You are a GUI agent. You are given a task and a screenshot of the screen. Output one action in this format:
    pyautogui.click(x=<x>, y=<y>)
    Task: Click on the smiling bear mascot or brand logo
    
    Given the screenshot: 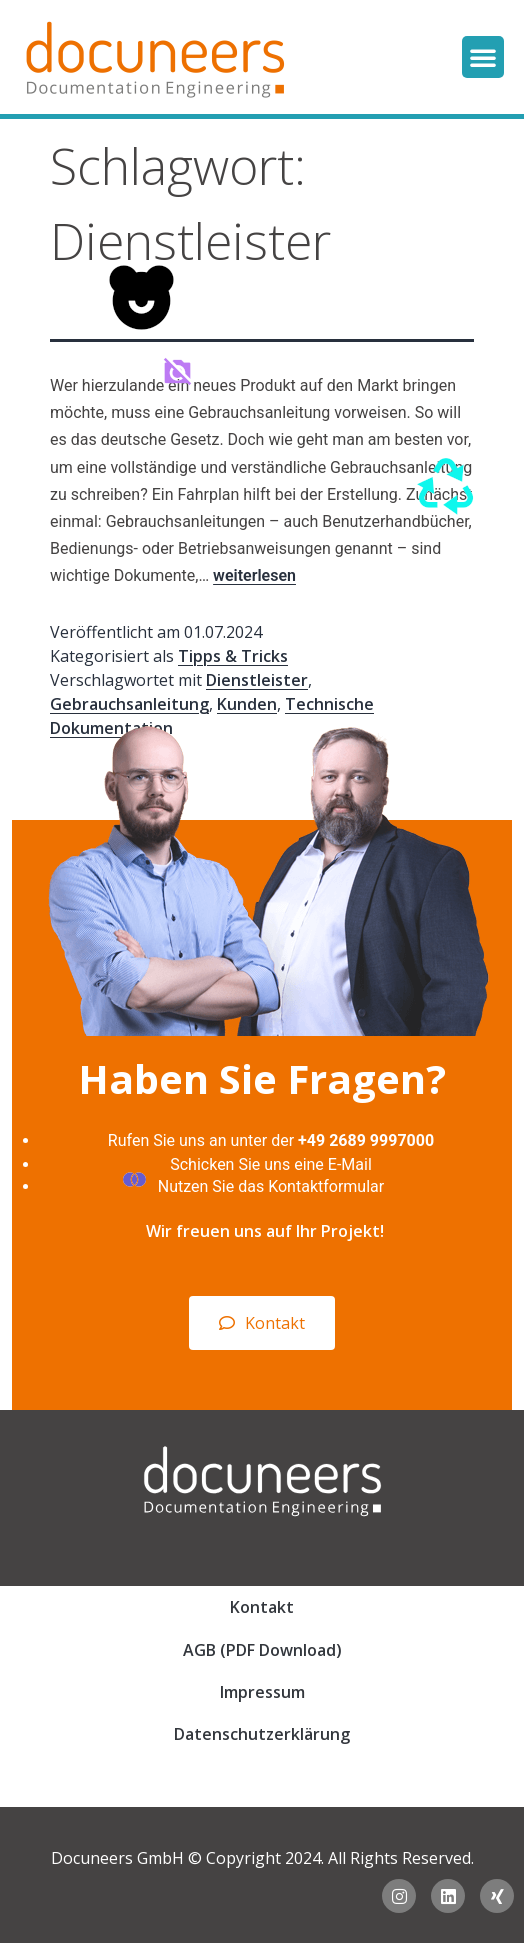 What is the action you would take?
    pyautogui.click(x=141, y=297)
    